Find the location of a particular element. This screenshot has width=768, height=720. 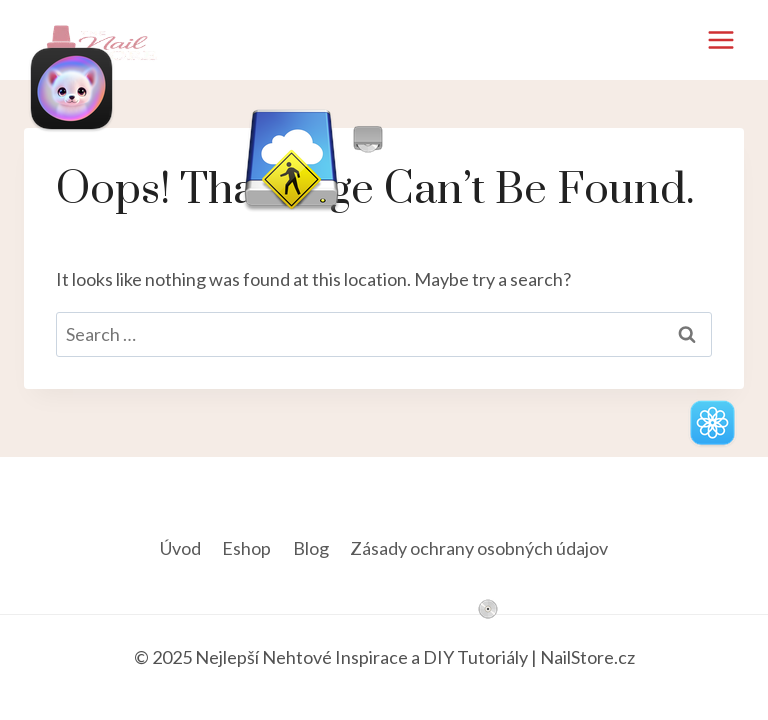

access optical disc drive is located at coordinates (368, 138).